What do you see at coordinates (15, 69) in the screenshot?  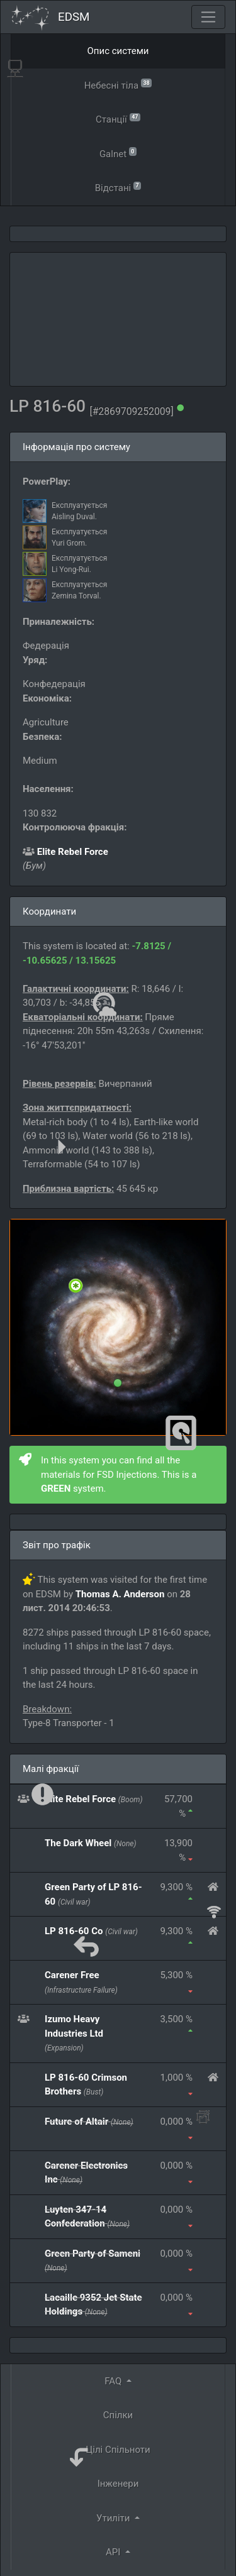 I see `access network settings` at bounding box center [15, 69].